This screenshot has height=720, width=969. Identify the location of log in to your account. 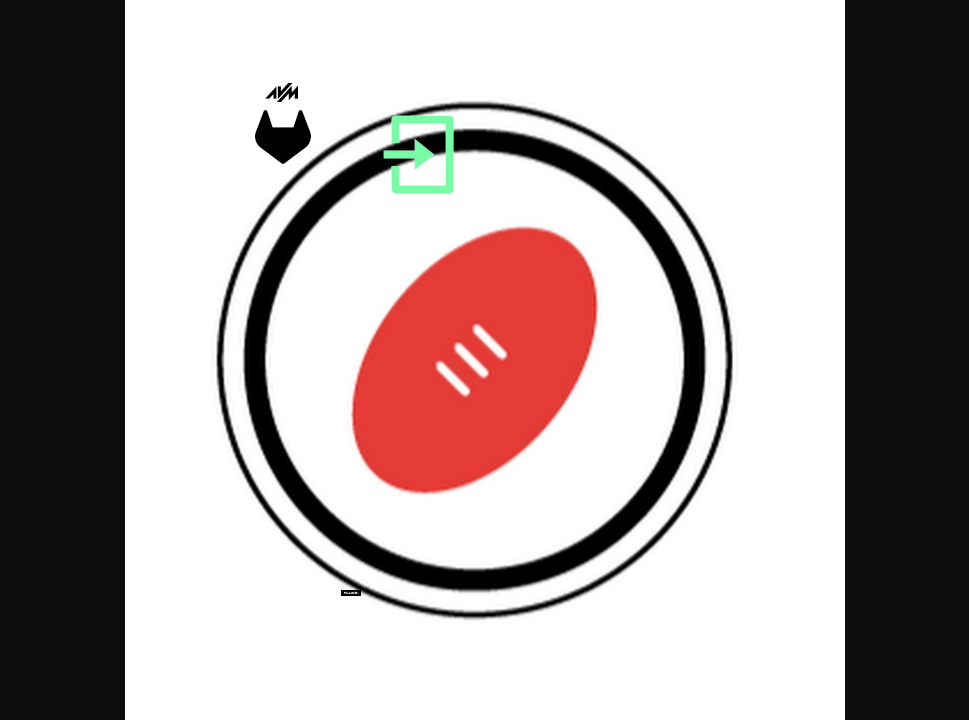
(422, 154).